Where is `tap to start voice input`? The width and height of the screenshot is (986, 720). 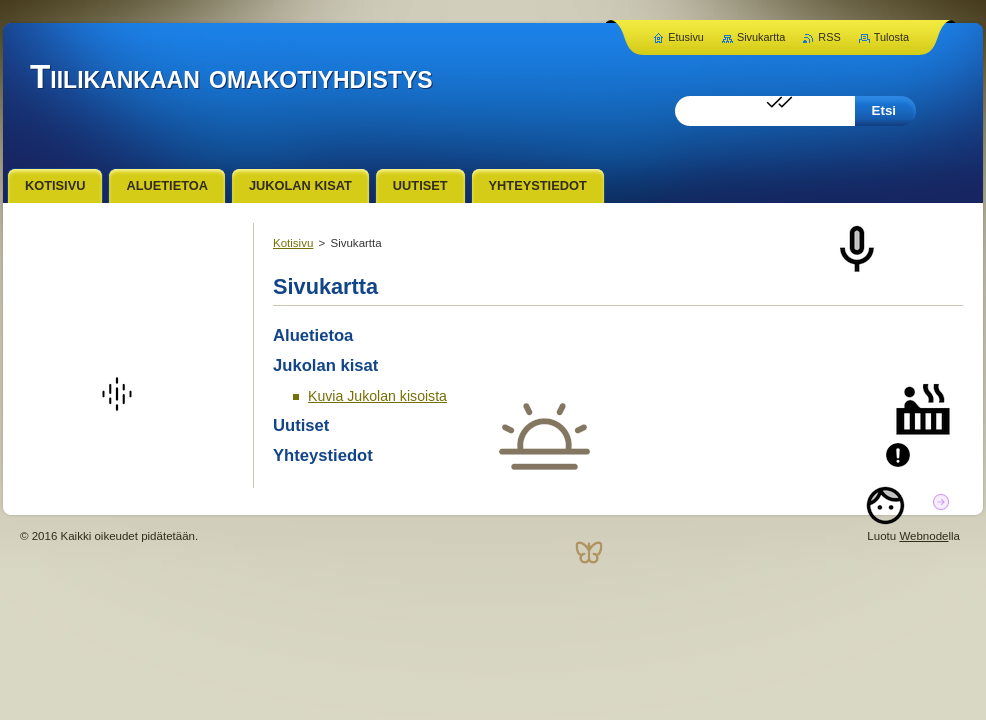 tap to start voice input is located at coordinates (857, 250).